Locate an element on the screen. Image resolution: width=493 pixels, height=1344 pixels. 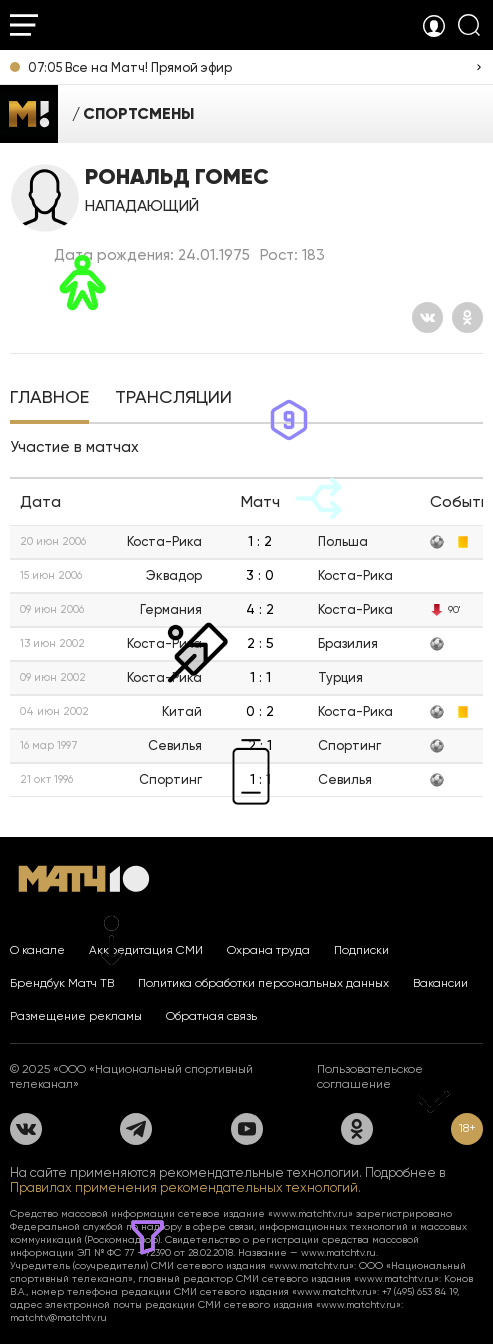
access cricket sports content or scores is located at coordinates (194, 651).